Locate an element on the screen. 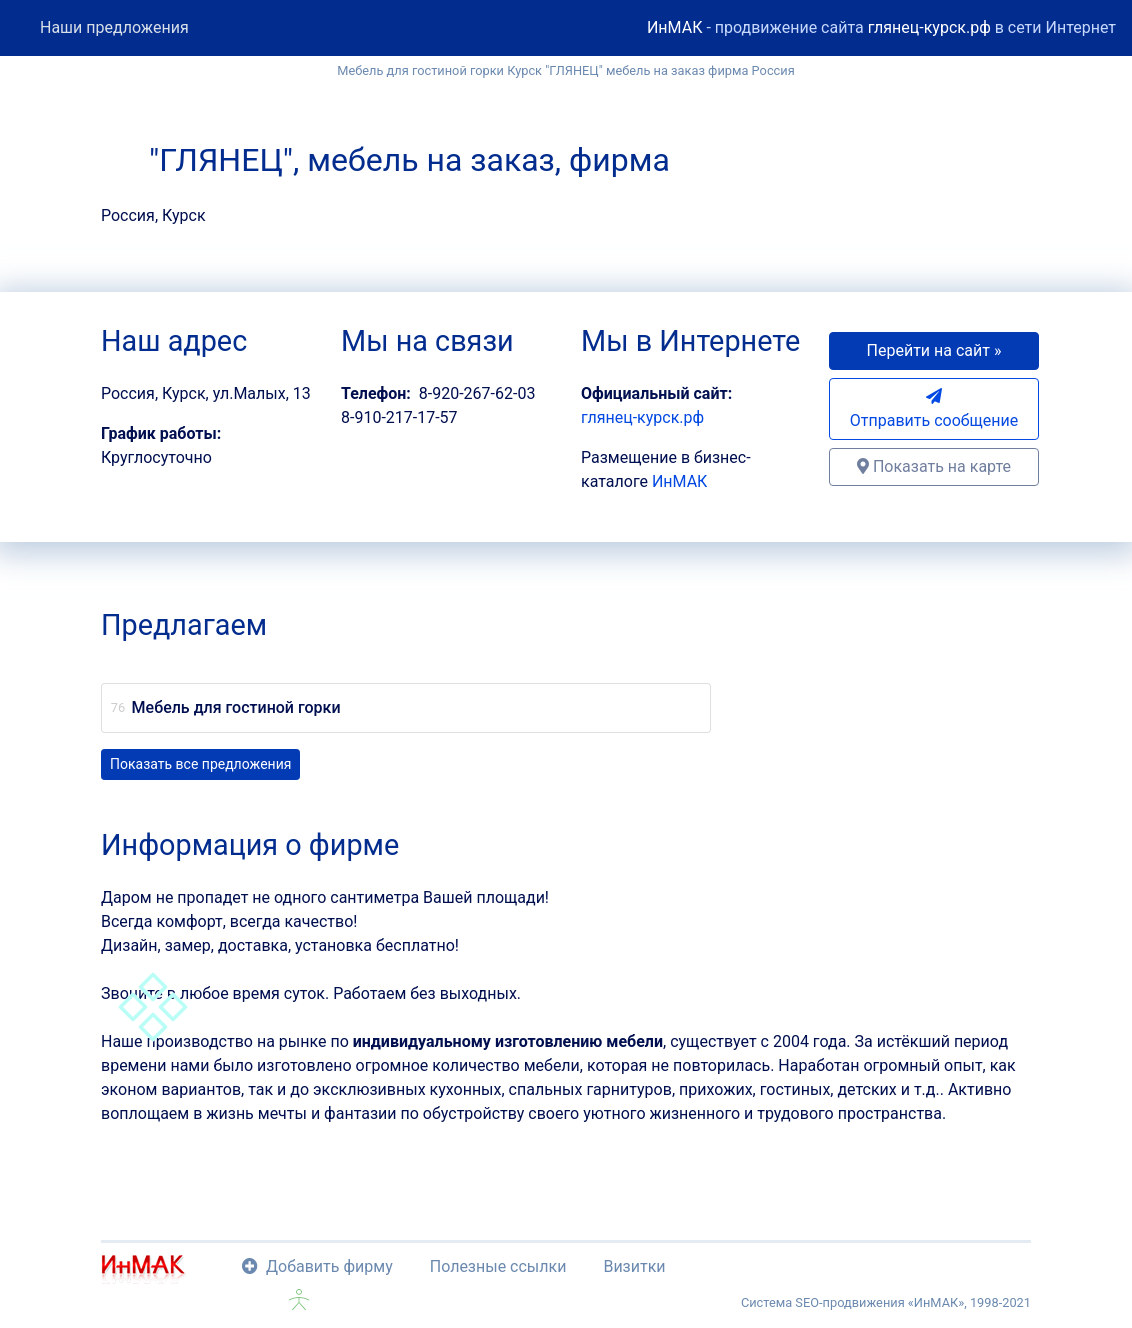 This screenshot has height=1328, width=1132. access quick actions or app grid is located at coordinates (153, 1007).